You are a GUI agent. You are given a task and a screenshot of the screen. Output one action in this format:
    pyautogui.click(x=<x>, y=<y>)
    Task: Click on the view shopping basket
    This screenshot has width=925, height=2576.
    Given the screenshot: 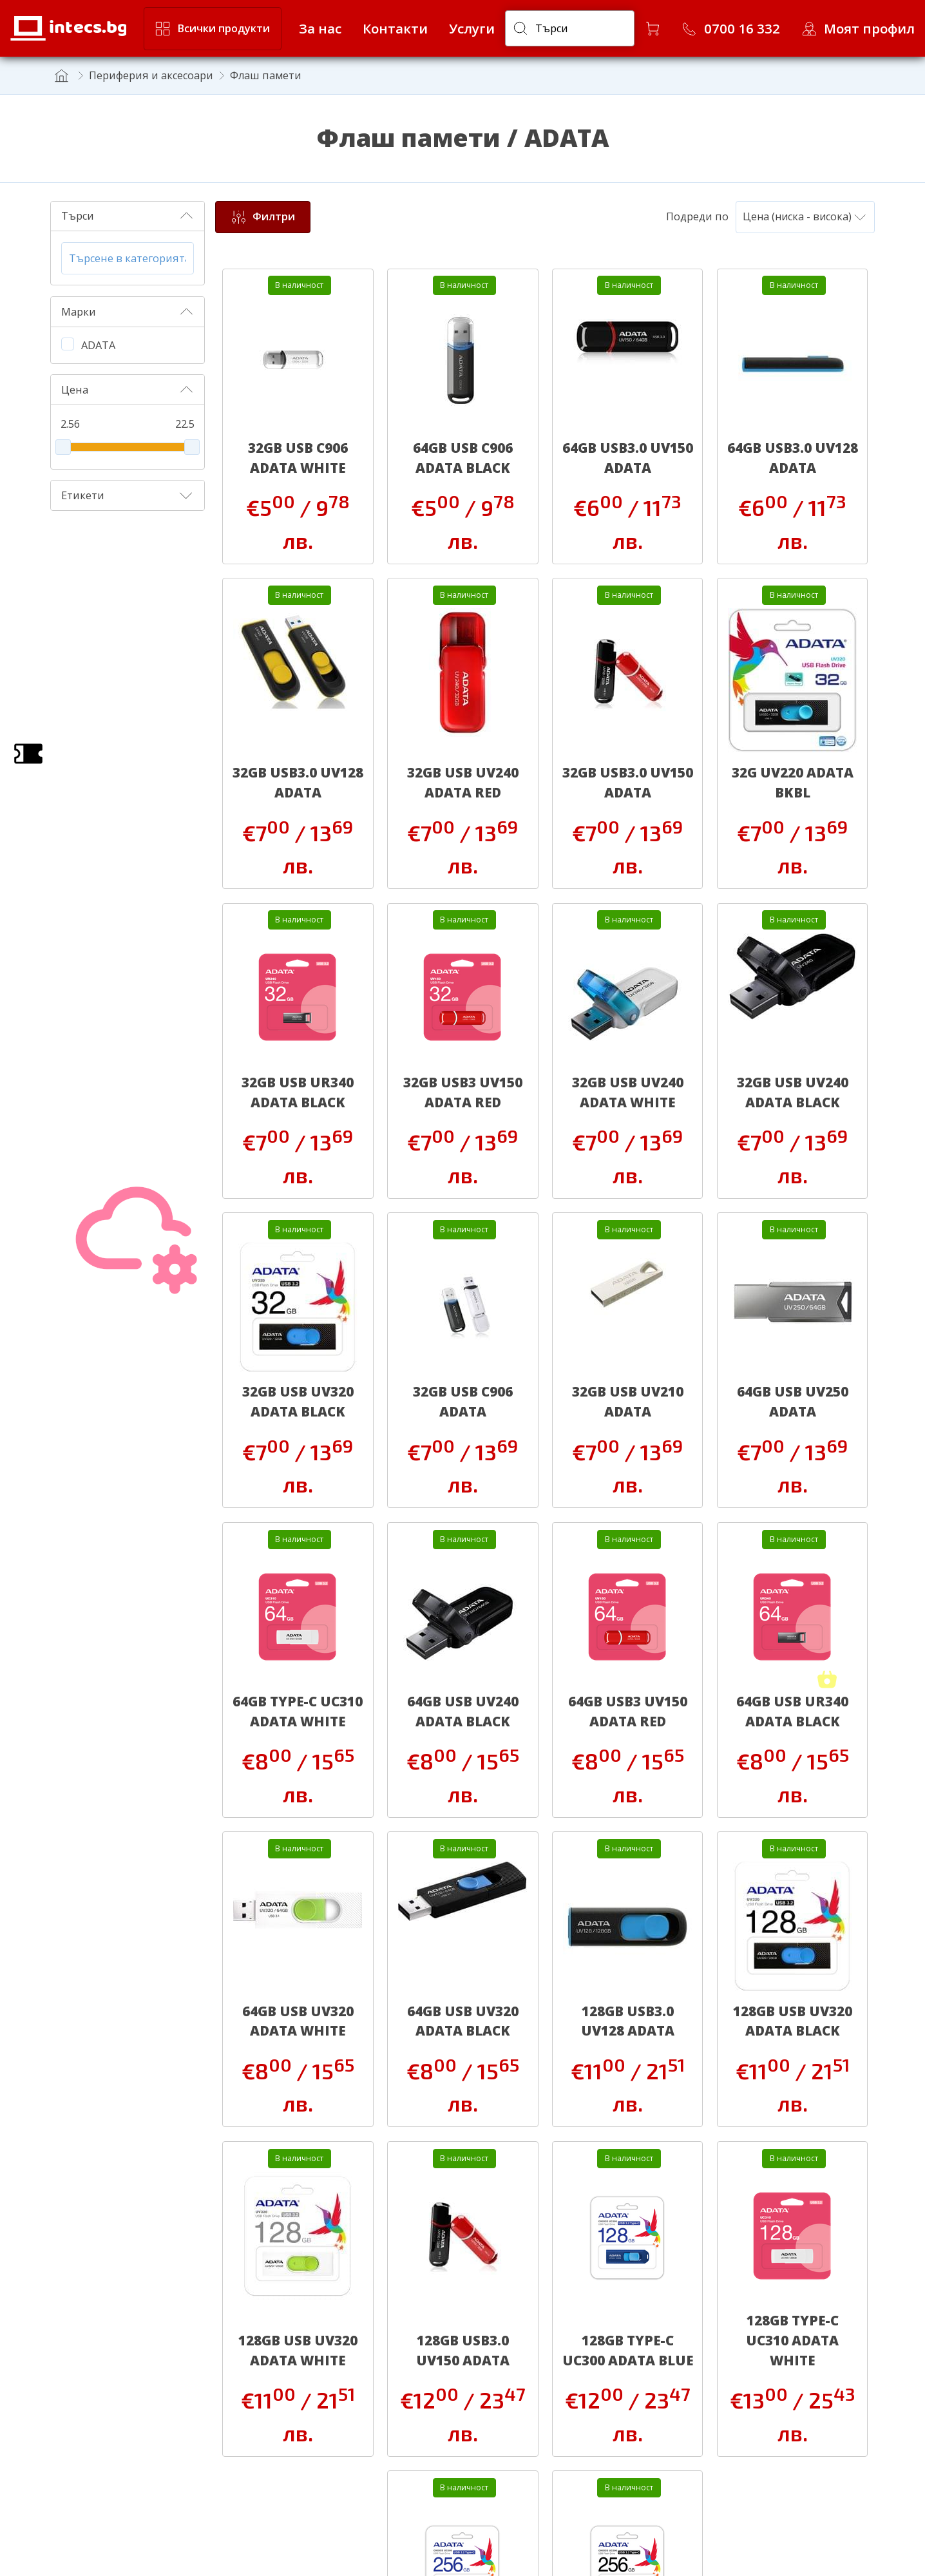 What is the action you would take?
    pyautogui.click(x=827, y=1679)
    